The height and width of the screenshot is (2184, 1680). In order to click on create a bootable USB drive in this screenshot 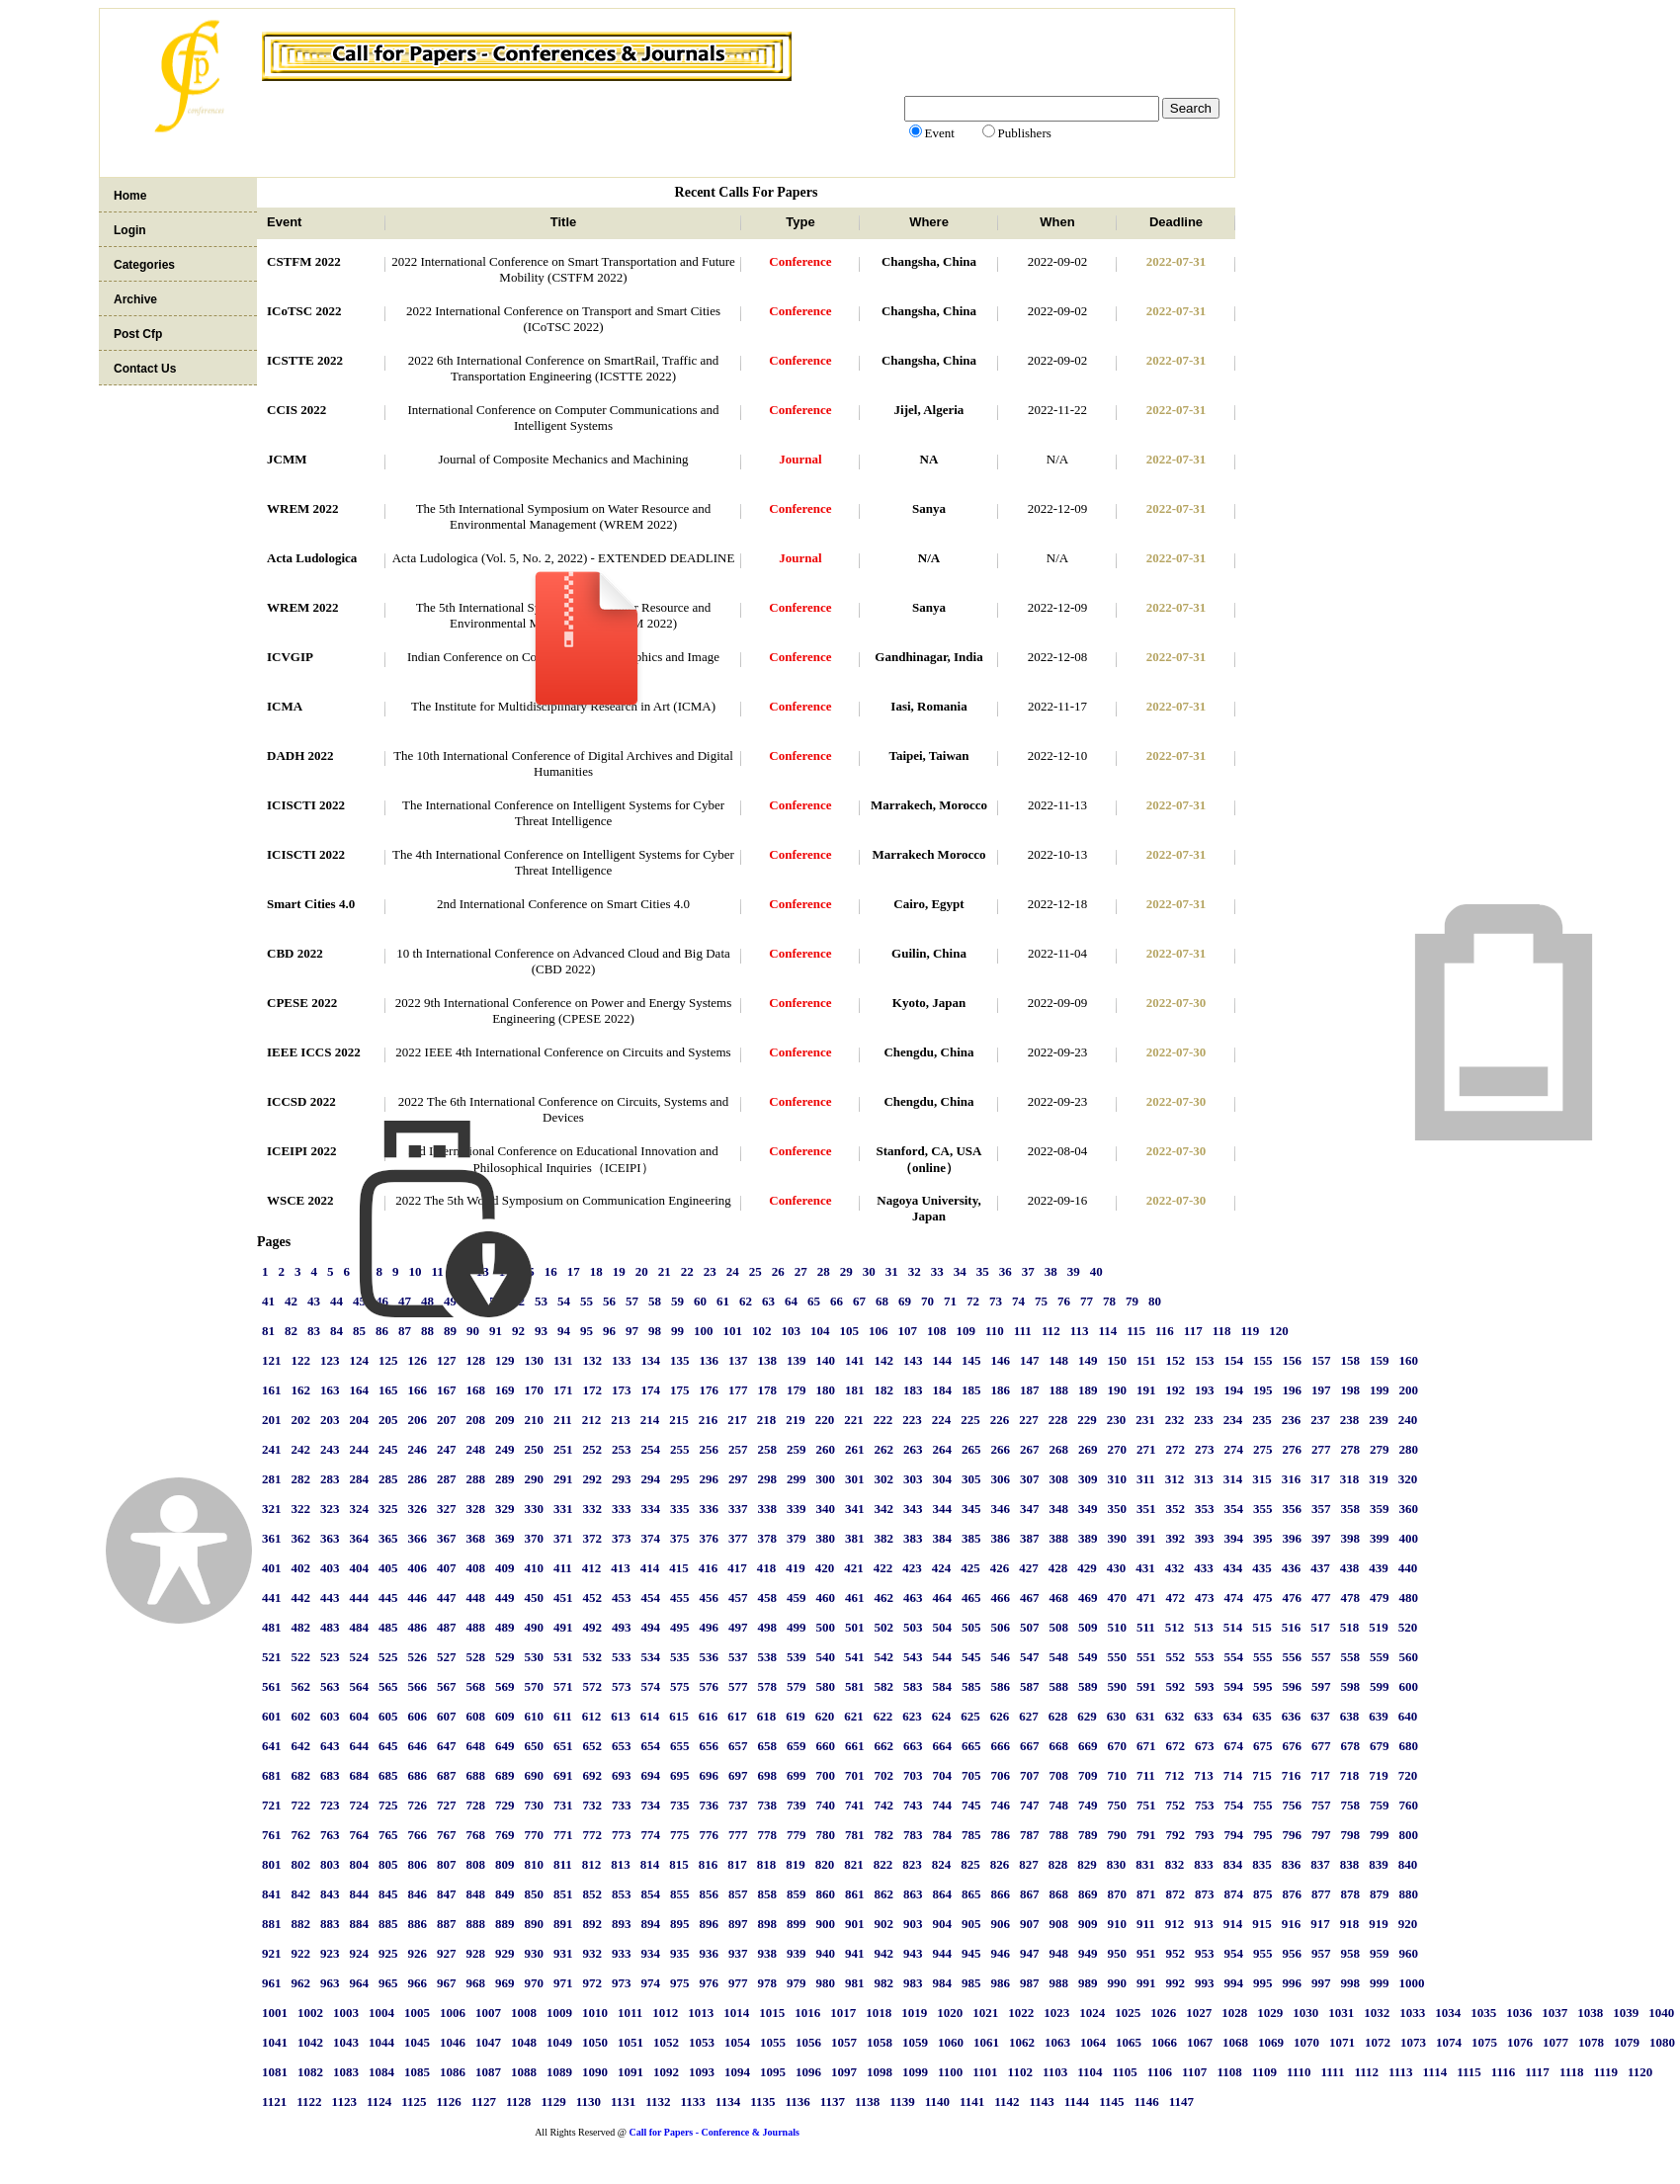, I will do `click(433, 1218)`.